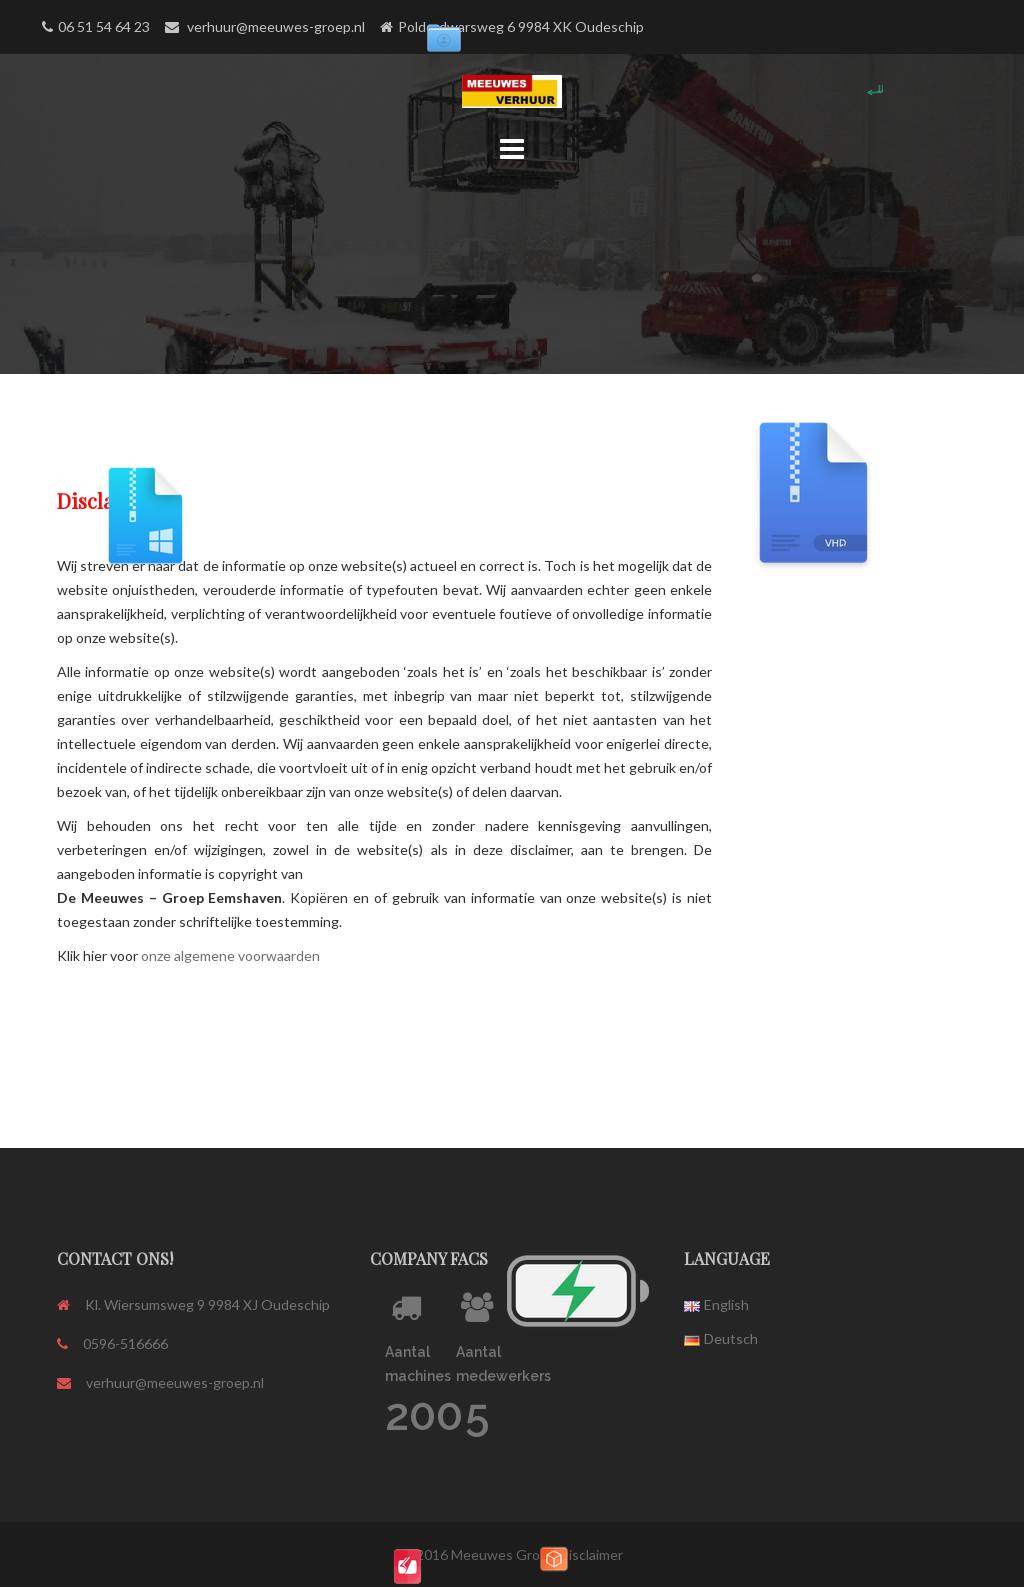 Image resolution: width=1024 pixels, height=1587 pixels. Describe the element at coordinates (813, 495) in the screenshot. I see `a virtualbox virtual hard disk file` at that location.